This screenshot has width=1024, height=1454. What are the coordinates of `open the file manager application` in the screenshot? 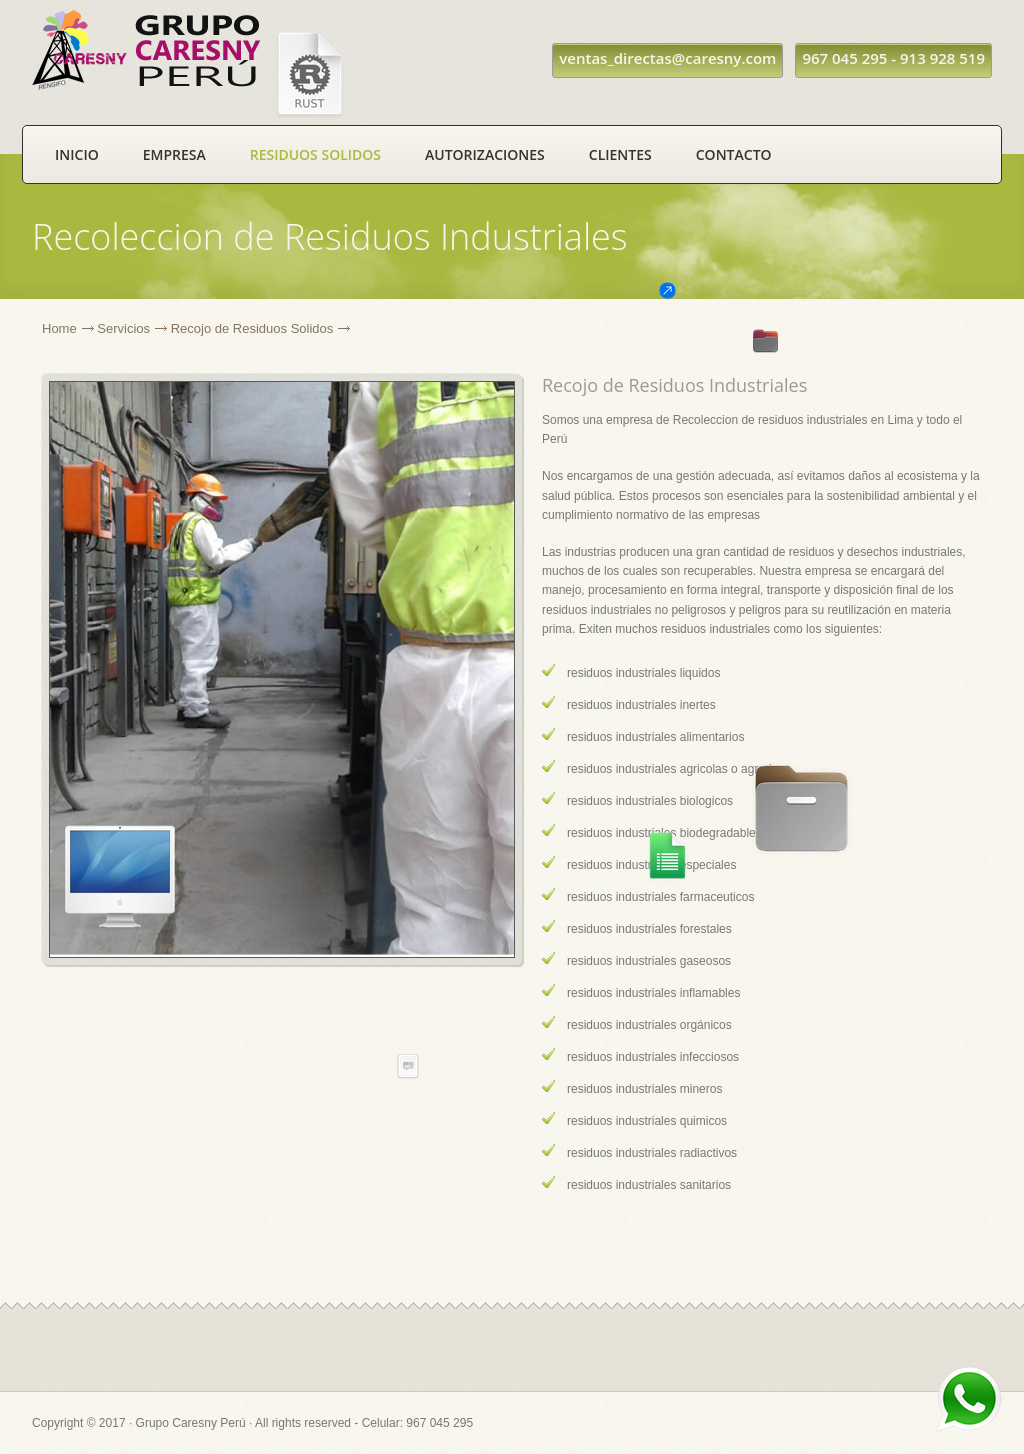 It's located at (801, 808).